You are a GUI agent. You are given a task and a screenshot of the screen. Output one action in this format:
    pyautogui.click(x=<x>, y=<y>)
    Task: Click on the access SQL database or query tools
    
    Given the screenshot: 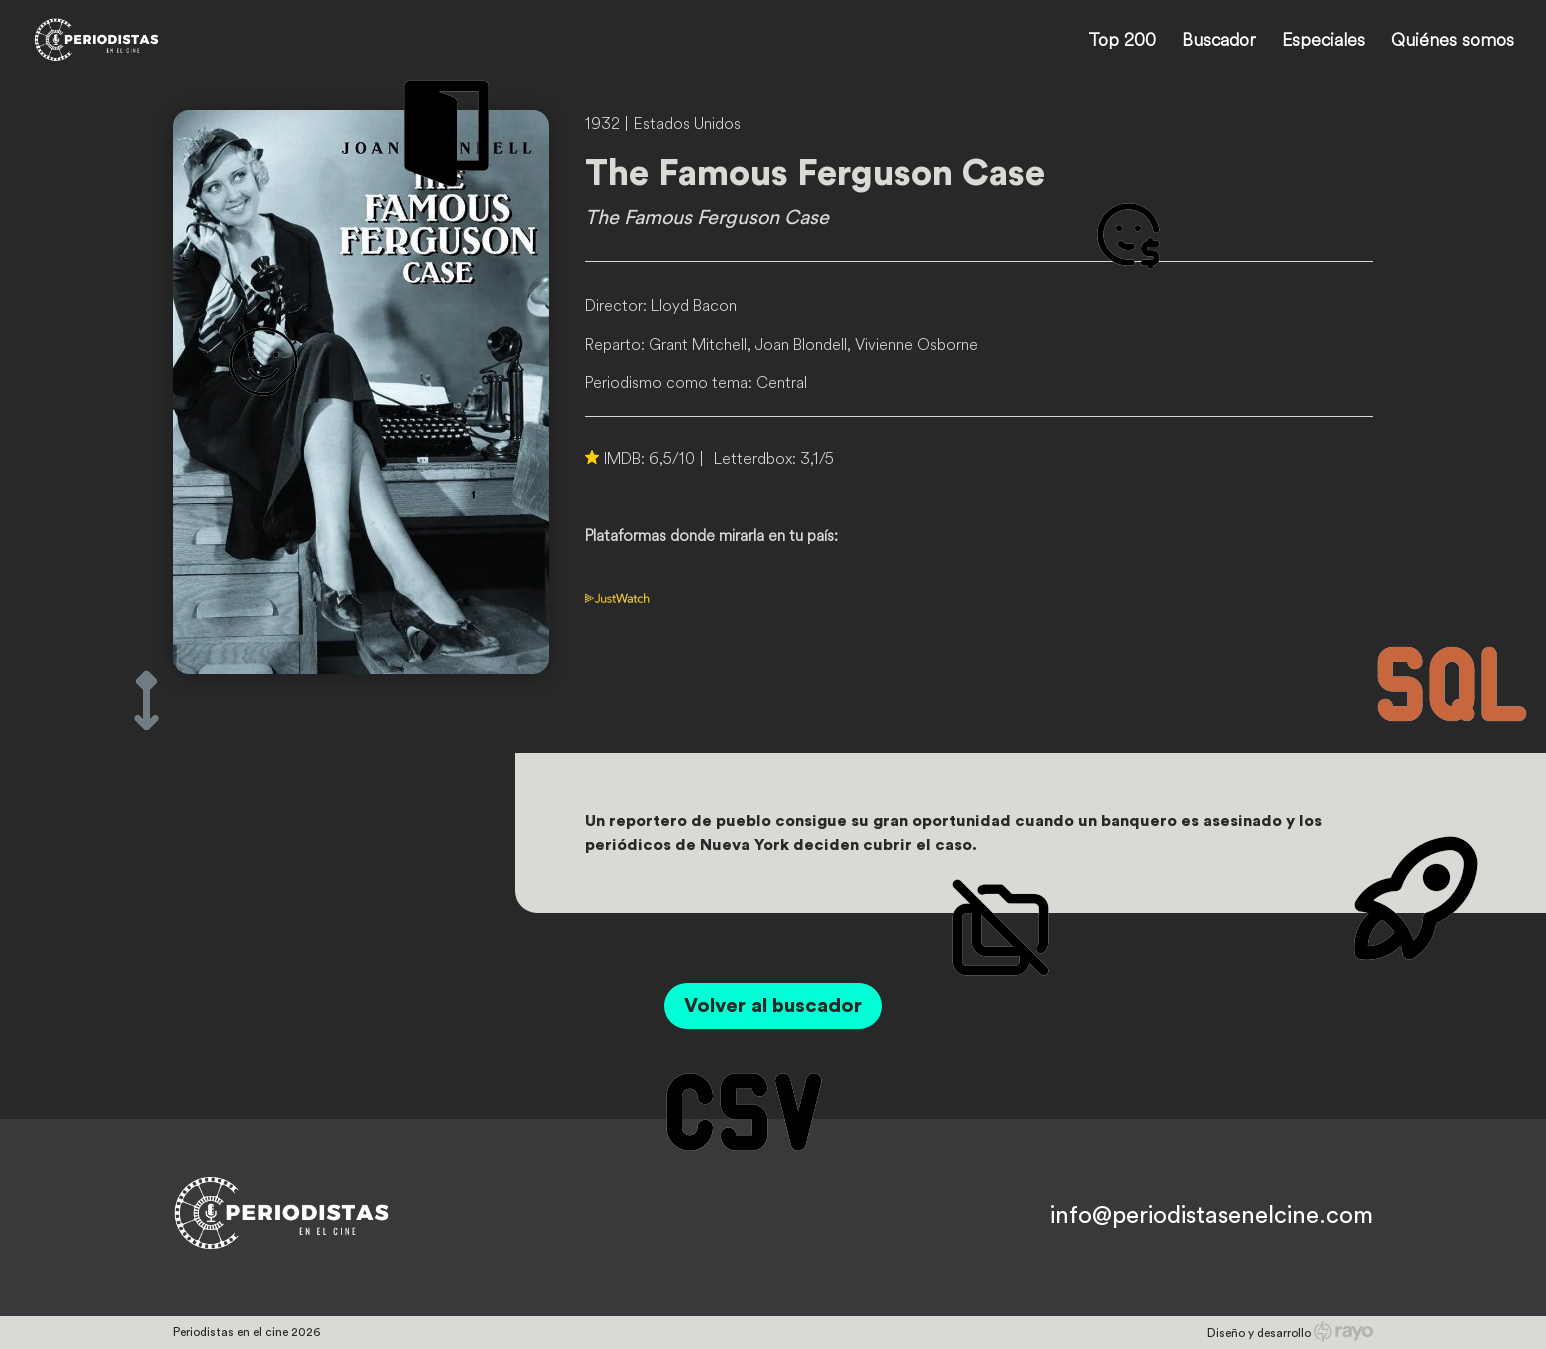 What is the action you would take?
    pyautogui.click(x=1452, y=684)
    